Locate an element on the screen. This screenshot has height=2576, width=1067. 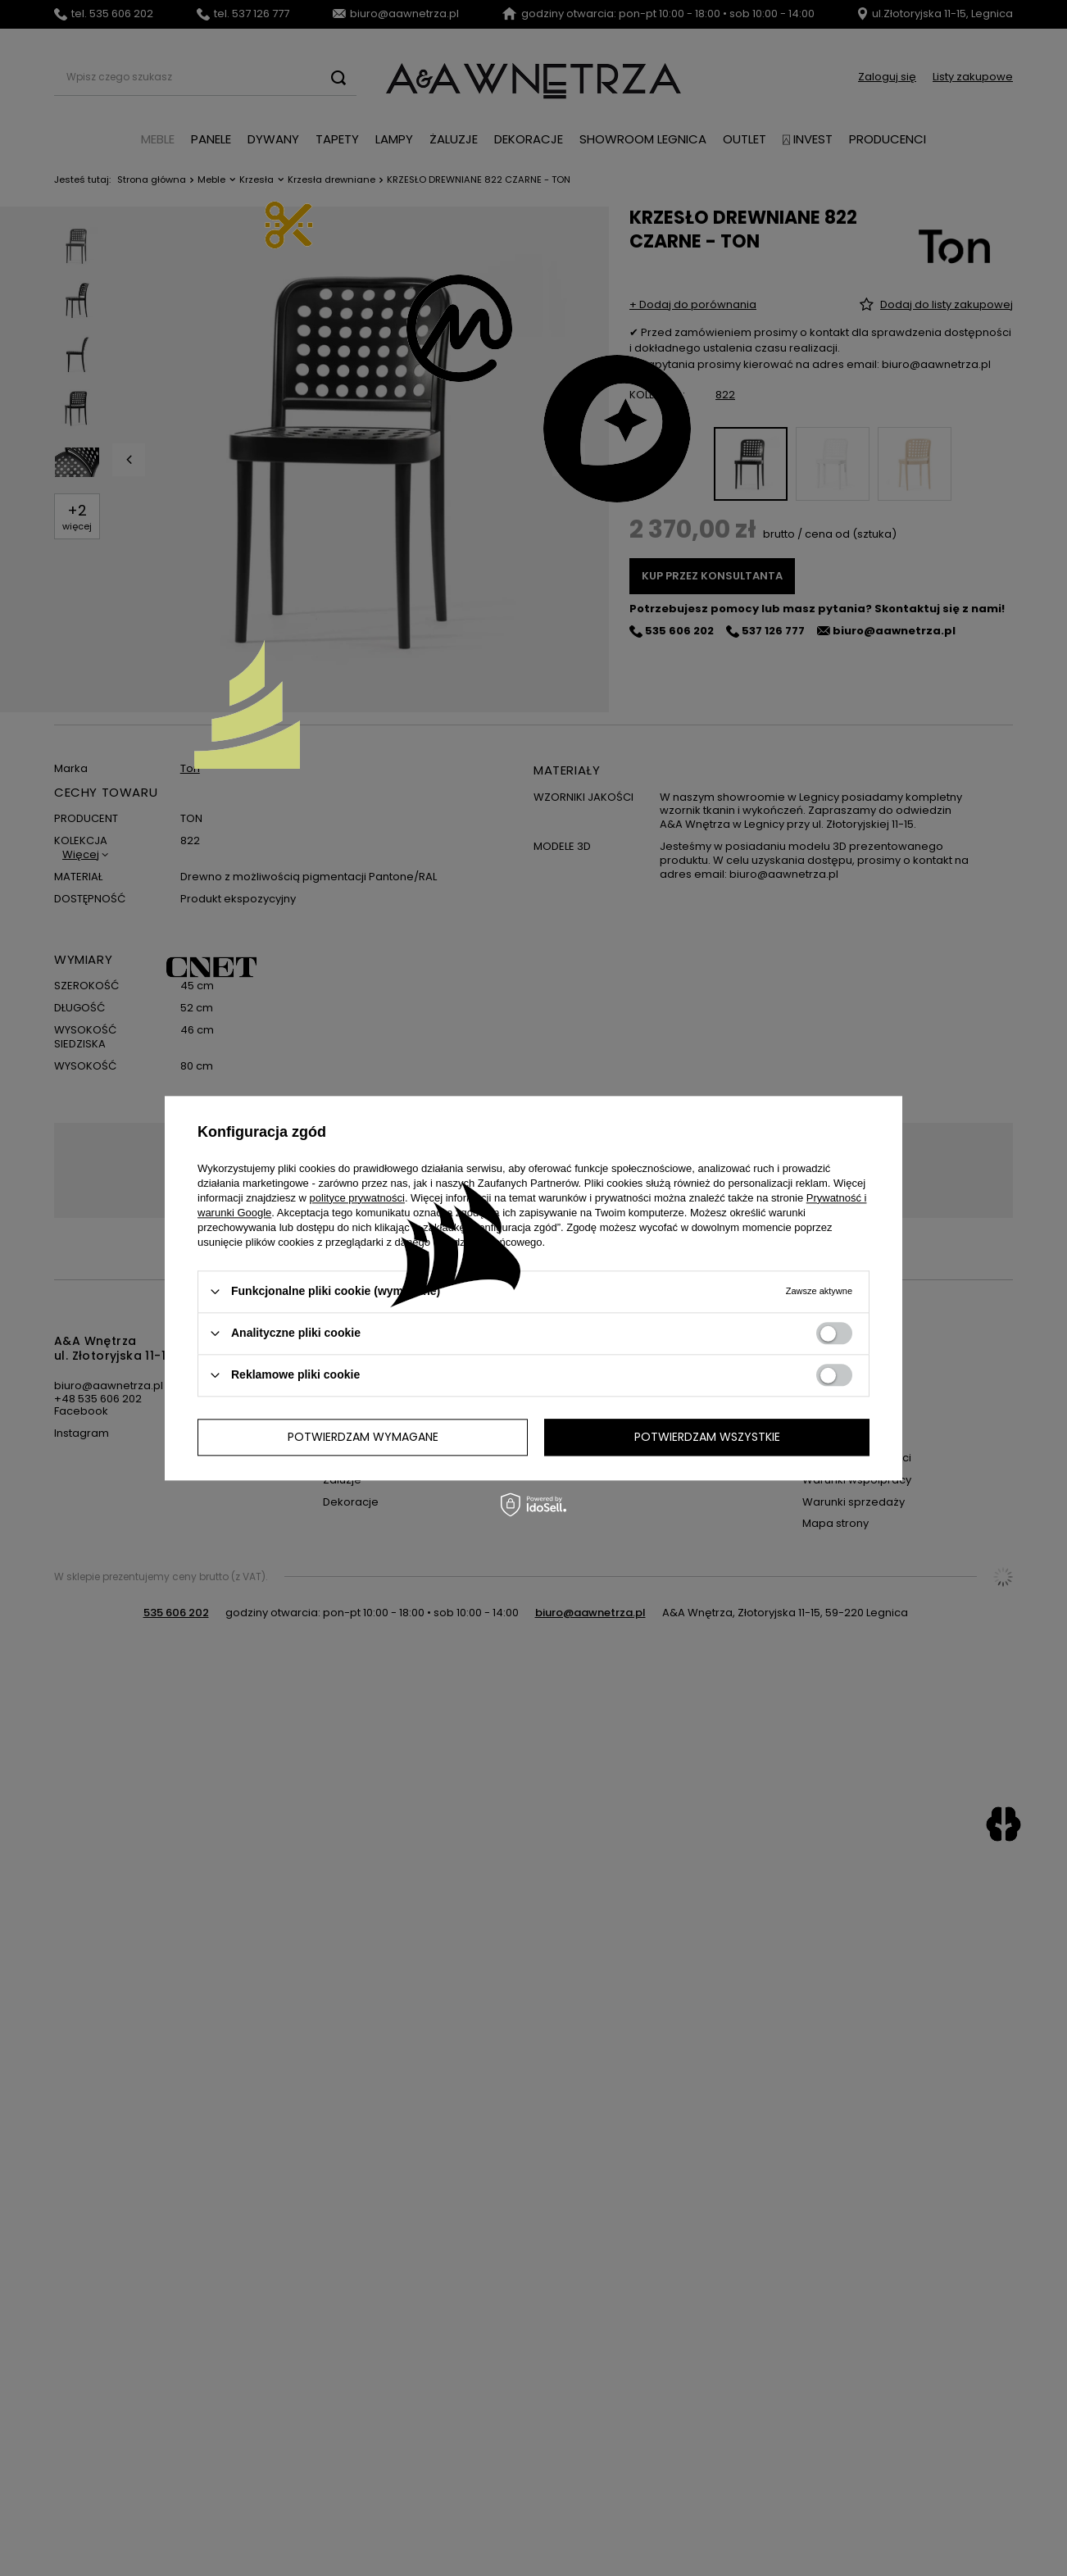
corsair brand or product identifier is located at coordinates (455, 1244).